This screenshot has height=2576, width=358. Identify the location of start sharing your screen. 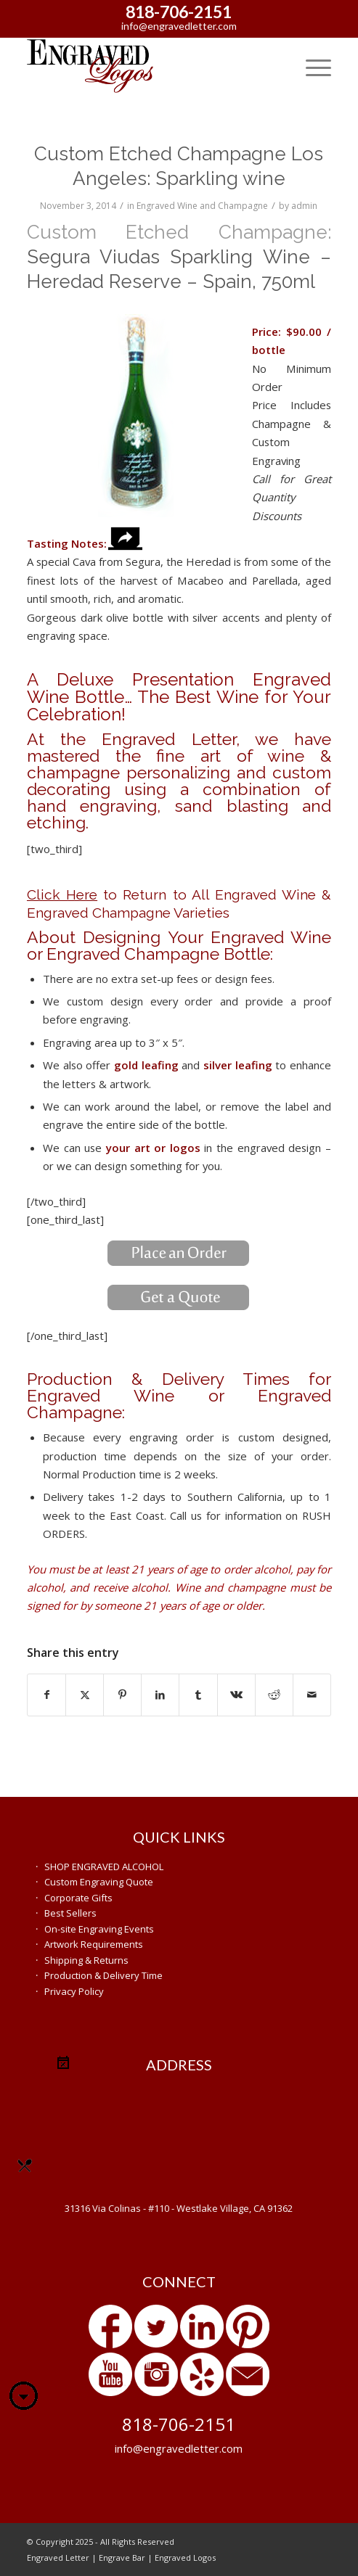
(125, 538).